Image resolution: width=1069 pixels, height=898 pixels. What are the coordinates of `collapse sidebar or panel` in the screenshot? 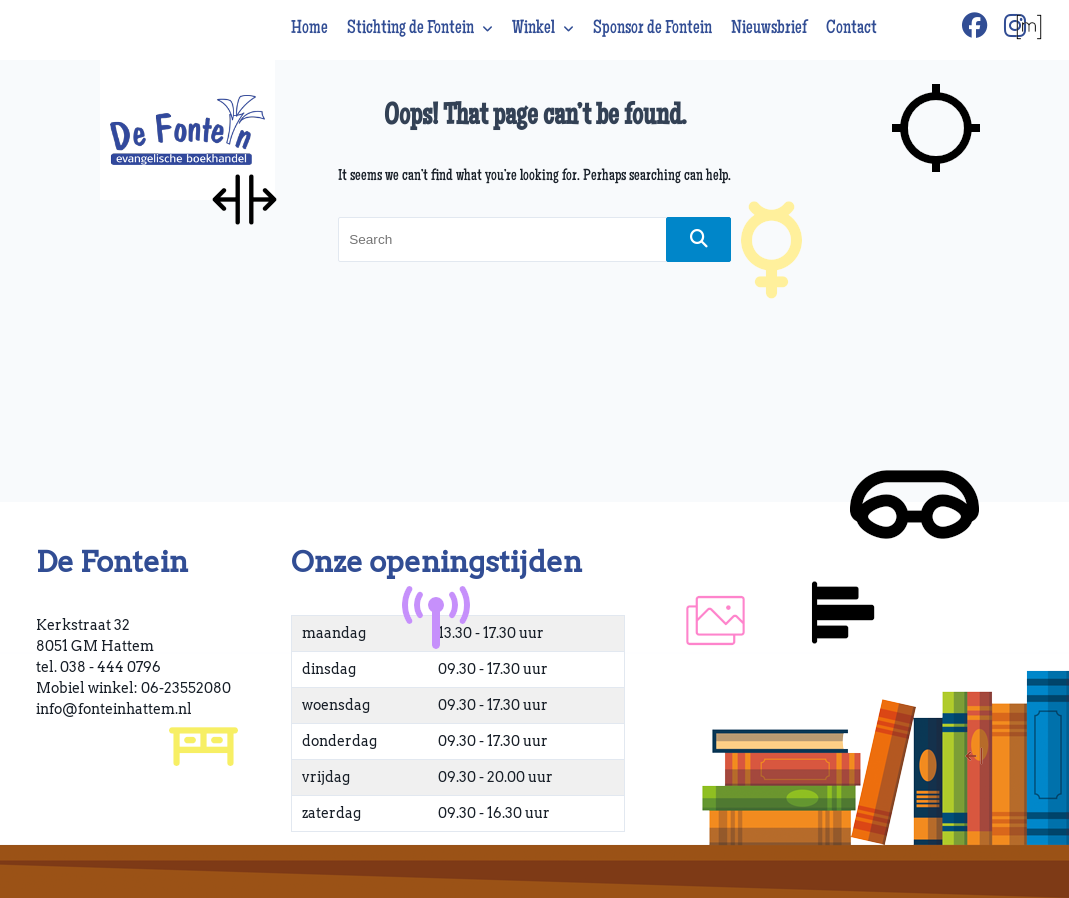 It's located at (974, 756).